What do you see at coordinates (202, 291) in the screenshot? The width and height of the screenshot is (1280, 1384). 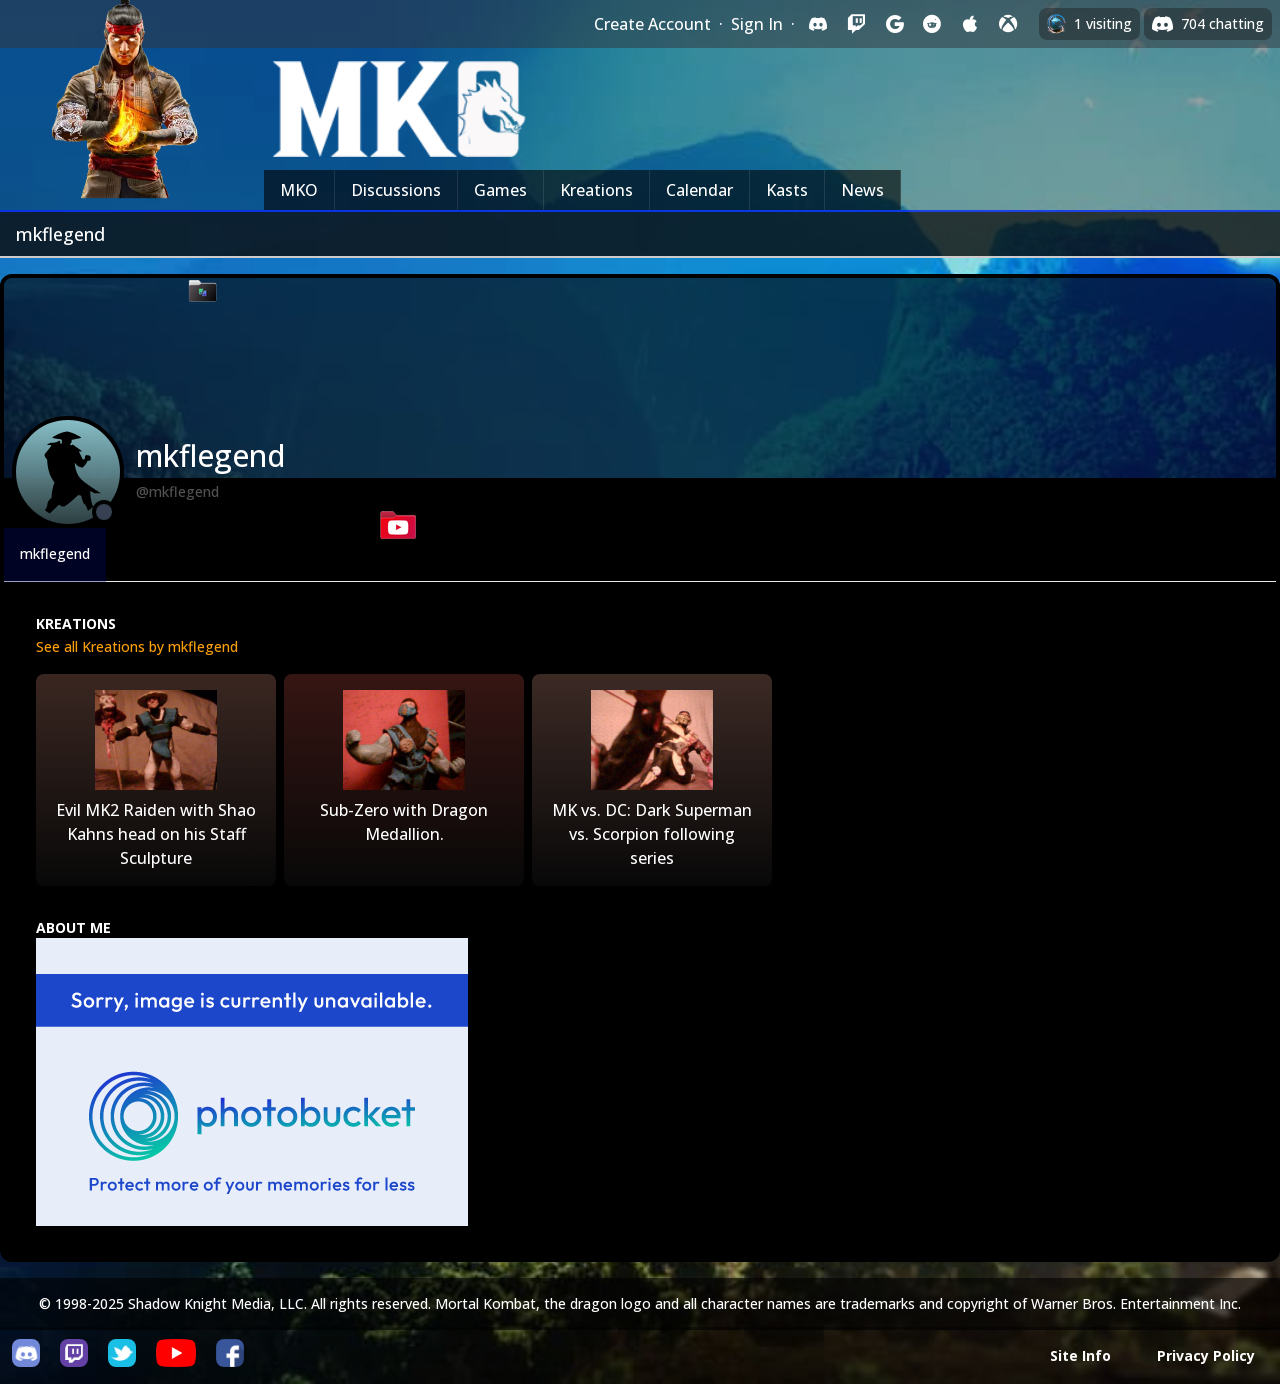 I see `open folder containing JetBrains Code With Me projects` at bounding box center [202, 291].